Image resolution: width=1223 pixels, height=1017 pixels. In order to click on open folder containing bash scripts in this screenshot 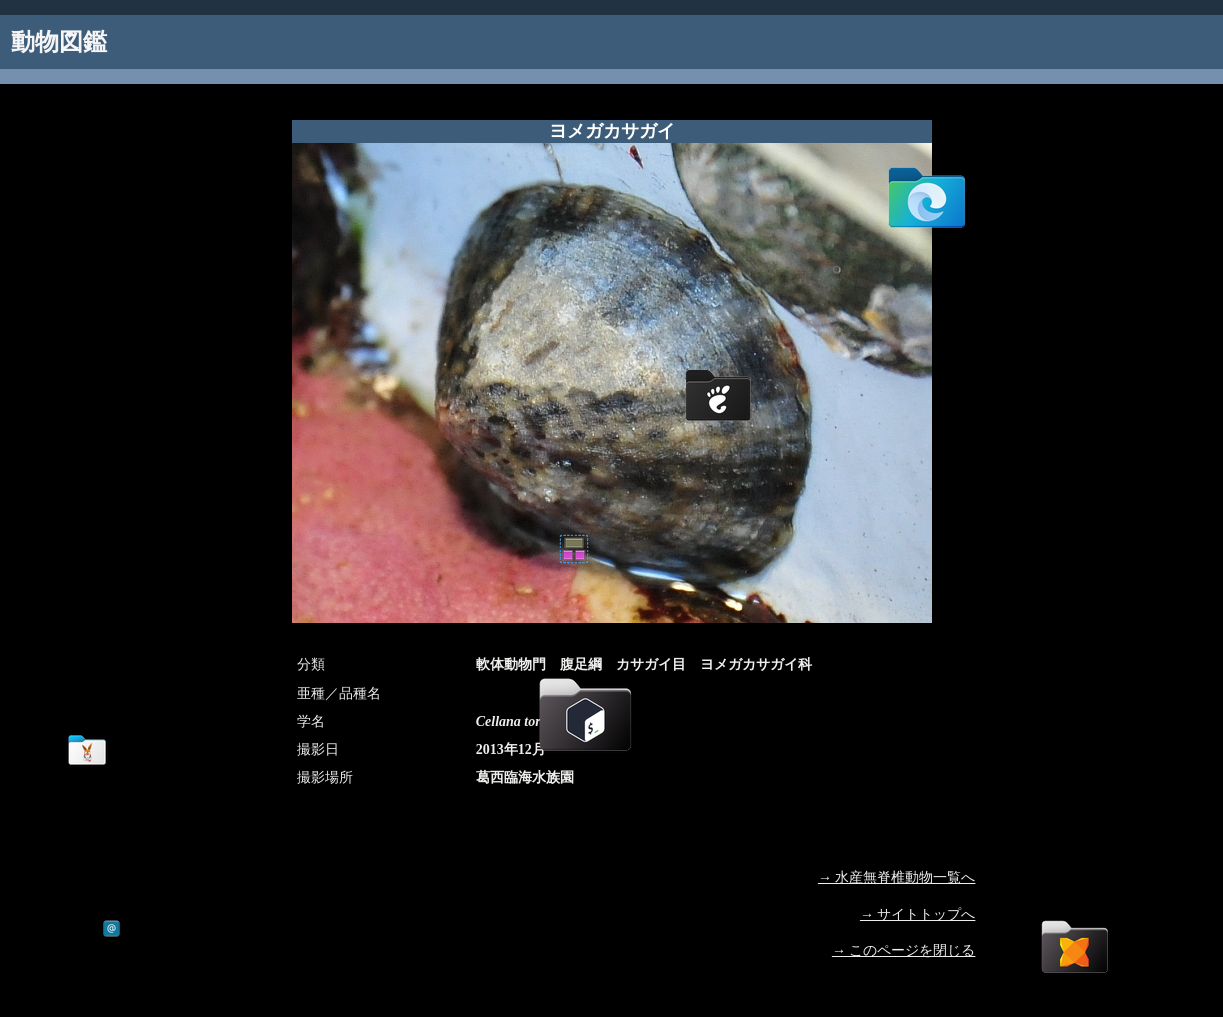, I will do `click(585, 717)`.